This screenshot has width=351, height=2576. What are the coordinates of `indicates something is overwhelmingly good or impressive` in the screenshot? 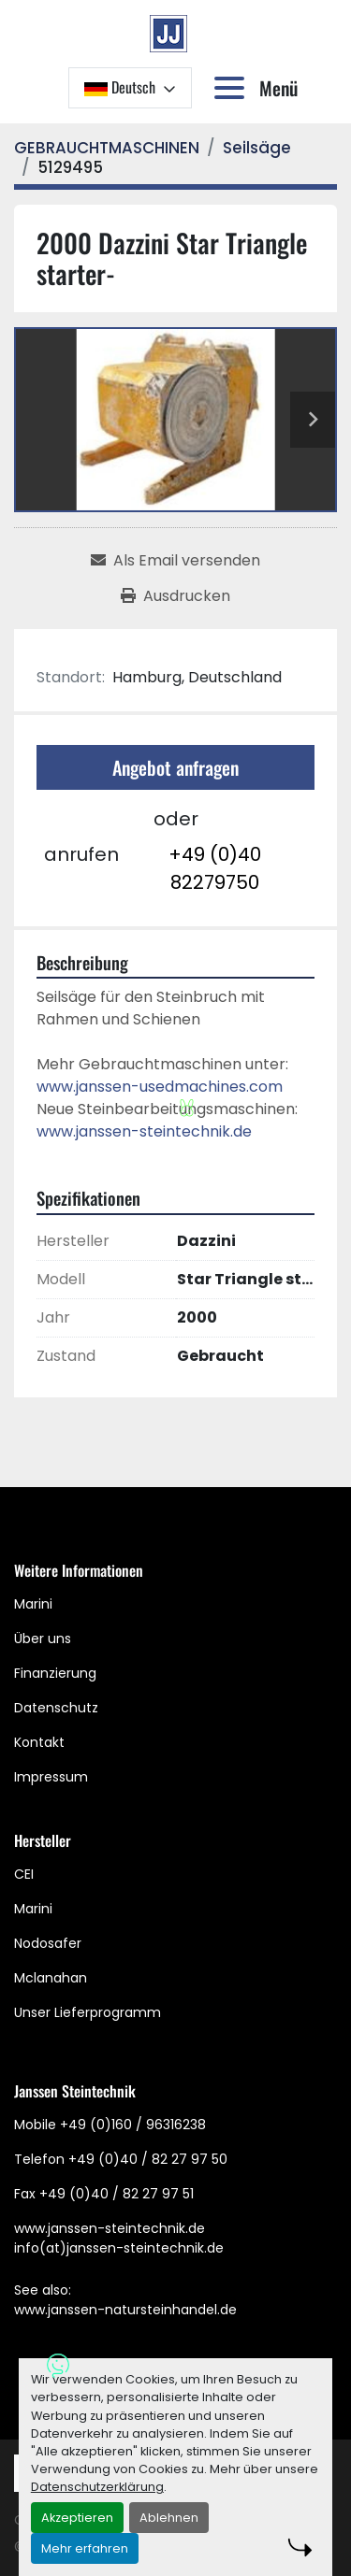 It's located at (58, 2365).